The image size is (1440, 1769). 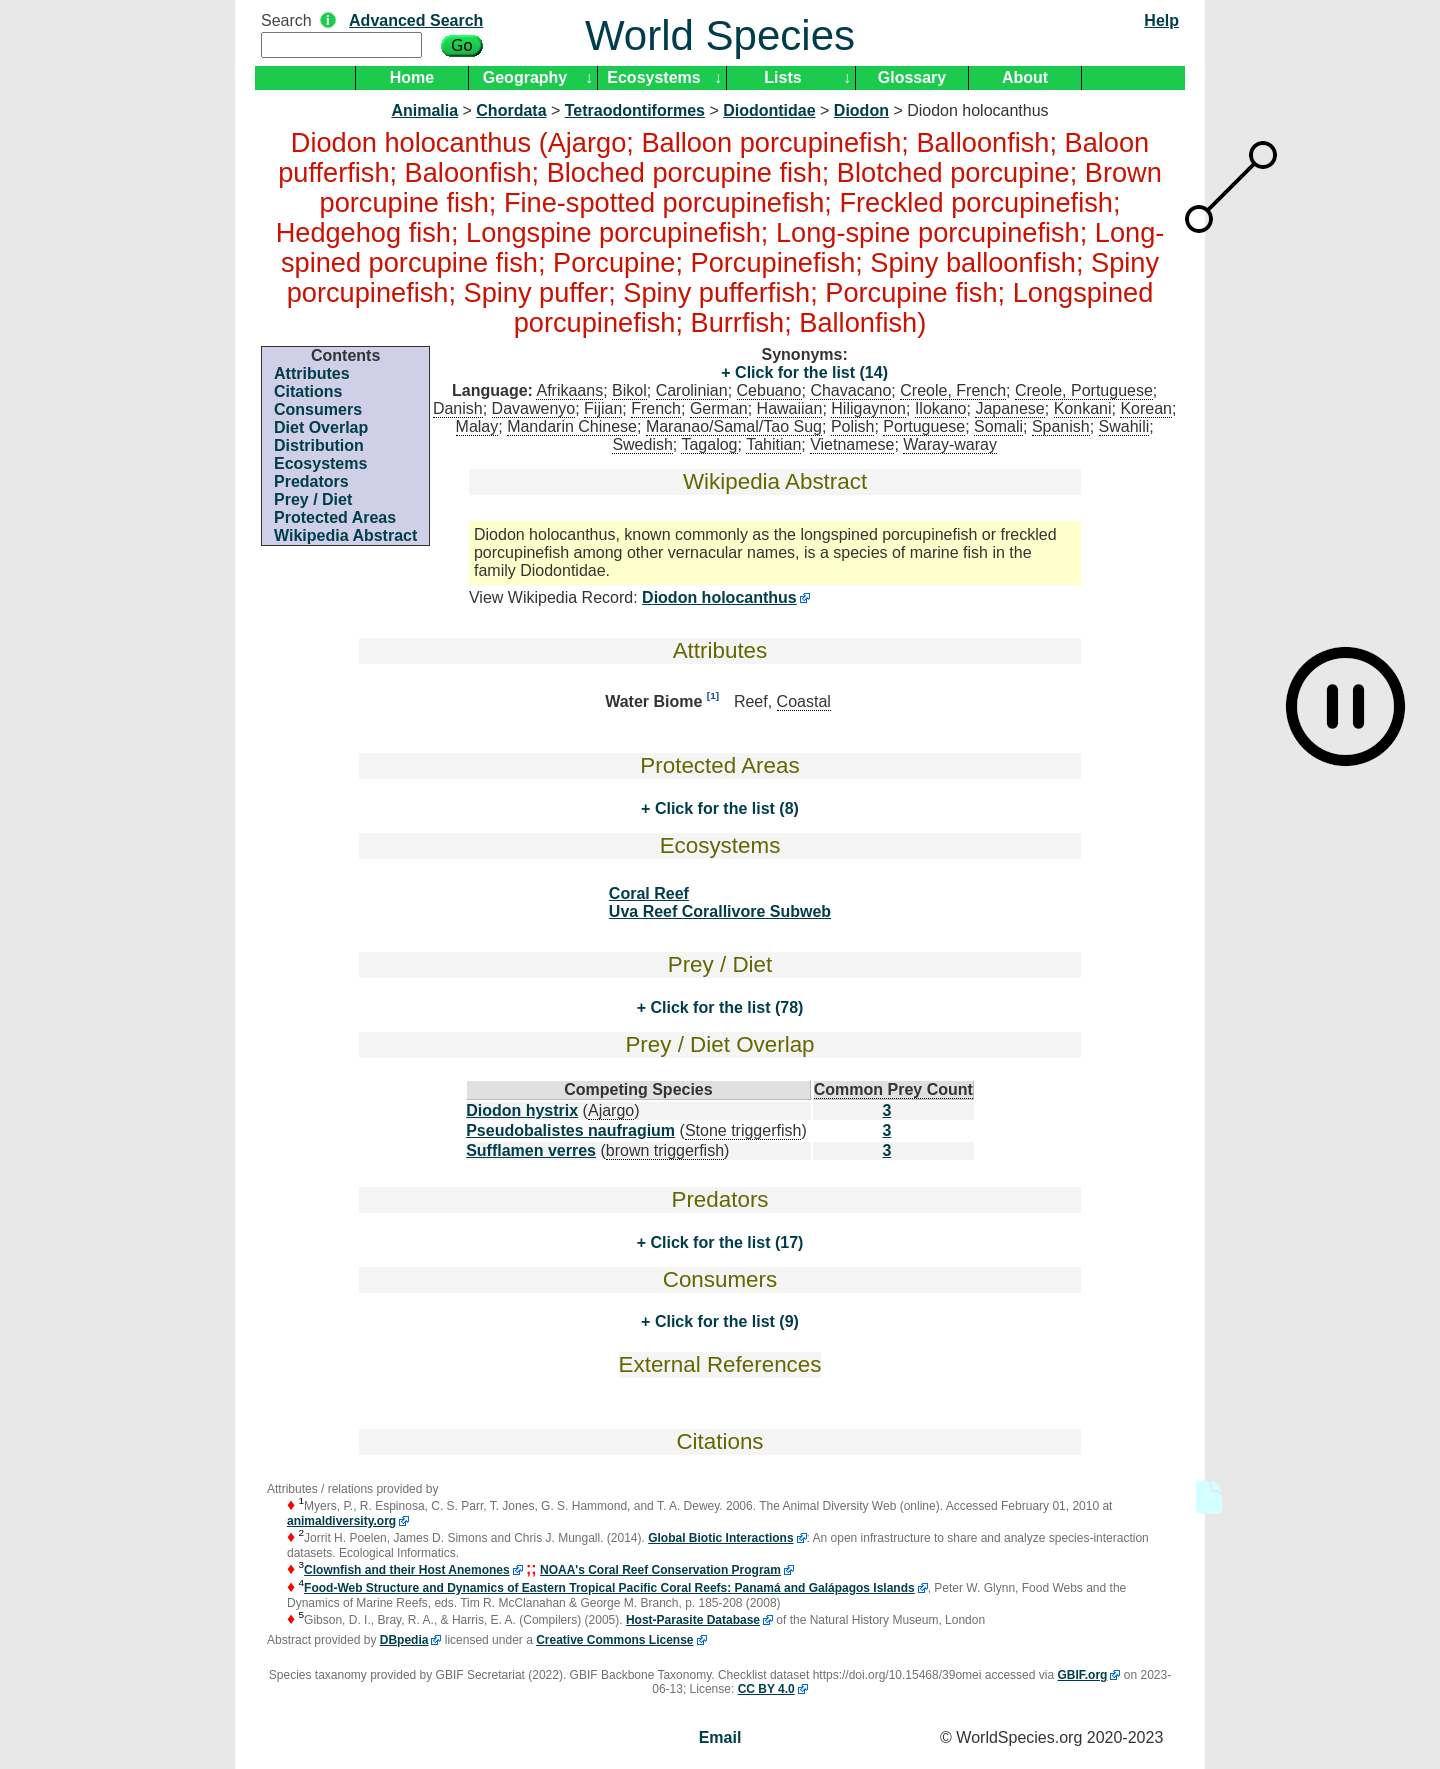 I want to click on view document or file, so click(x=1209, y=1497).